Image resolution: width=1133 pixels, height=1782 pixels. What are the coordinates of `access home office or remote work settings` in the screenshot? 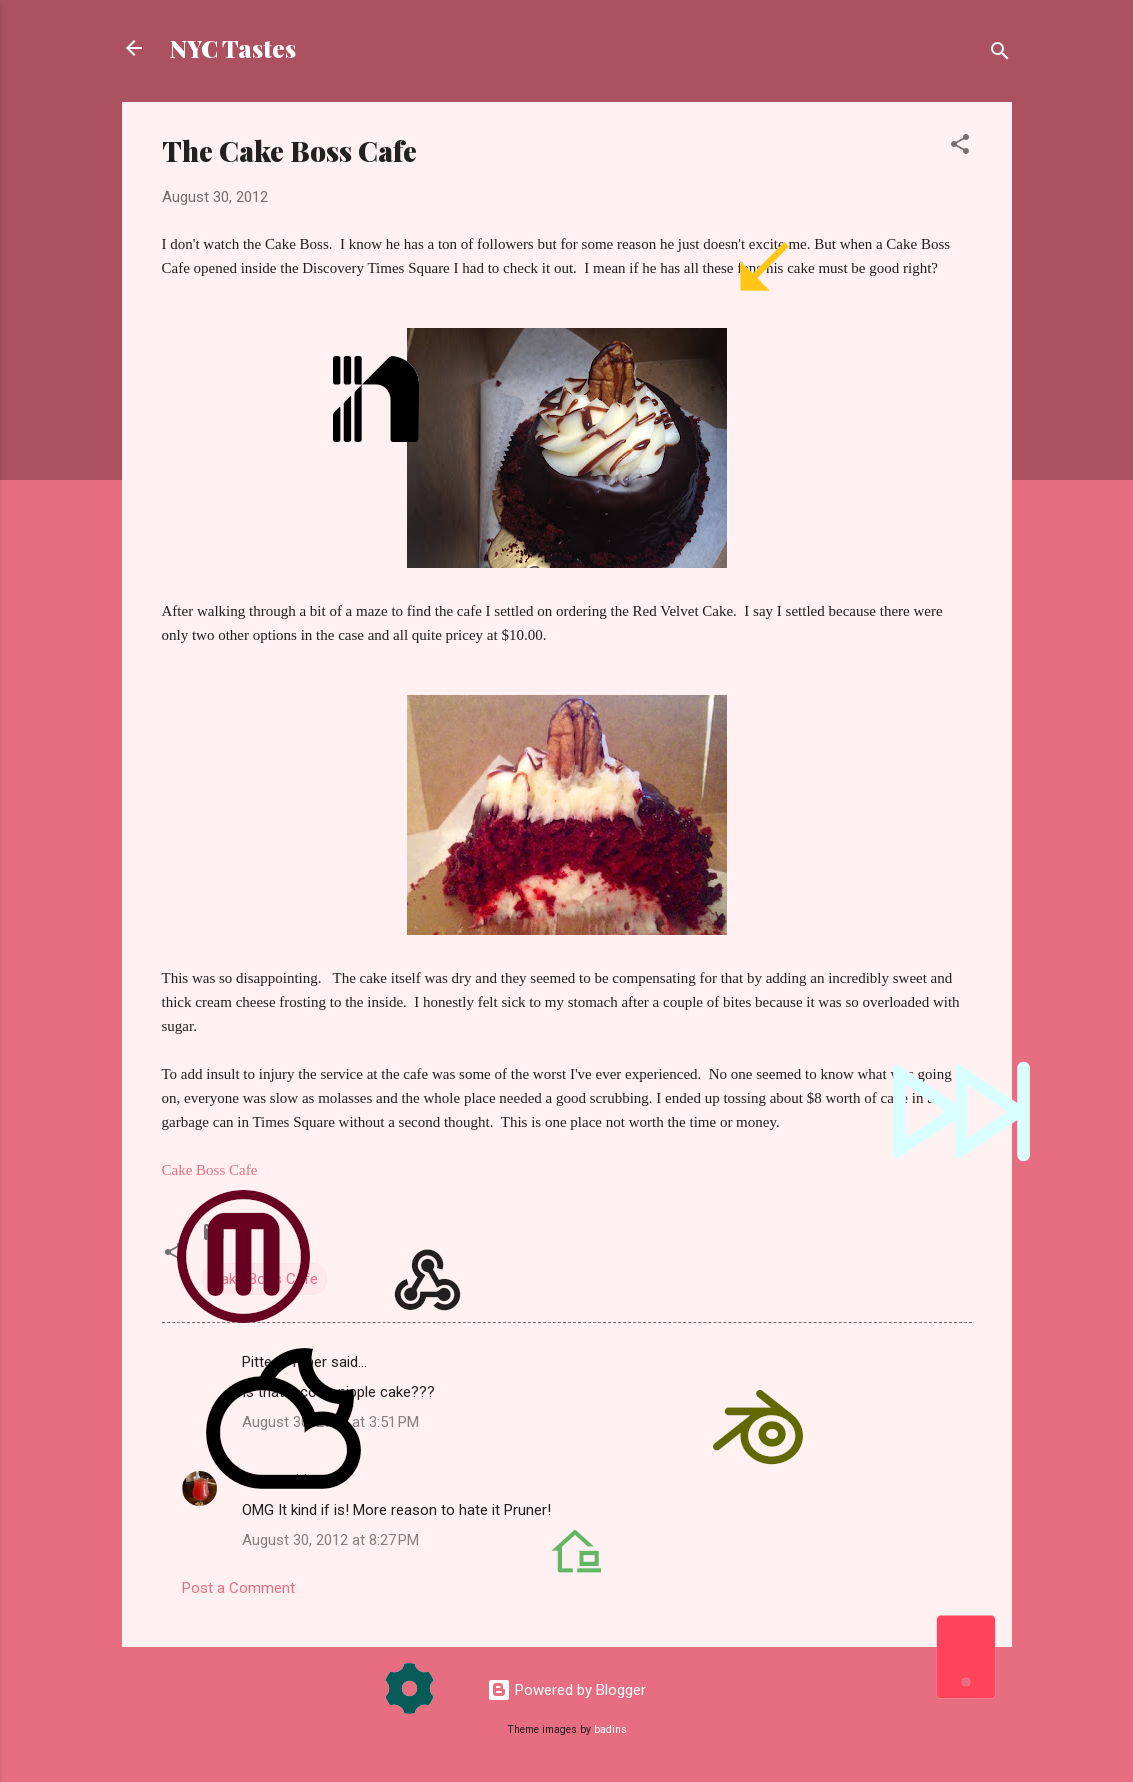 It's located at (575, 1553).